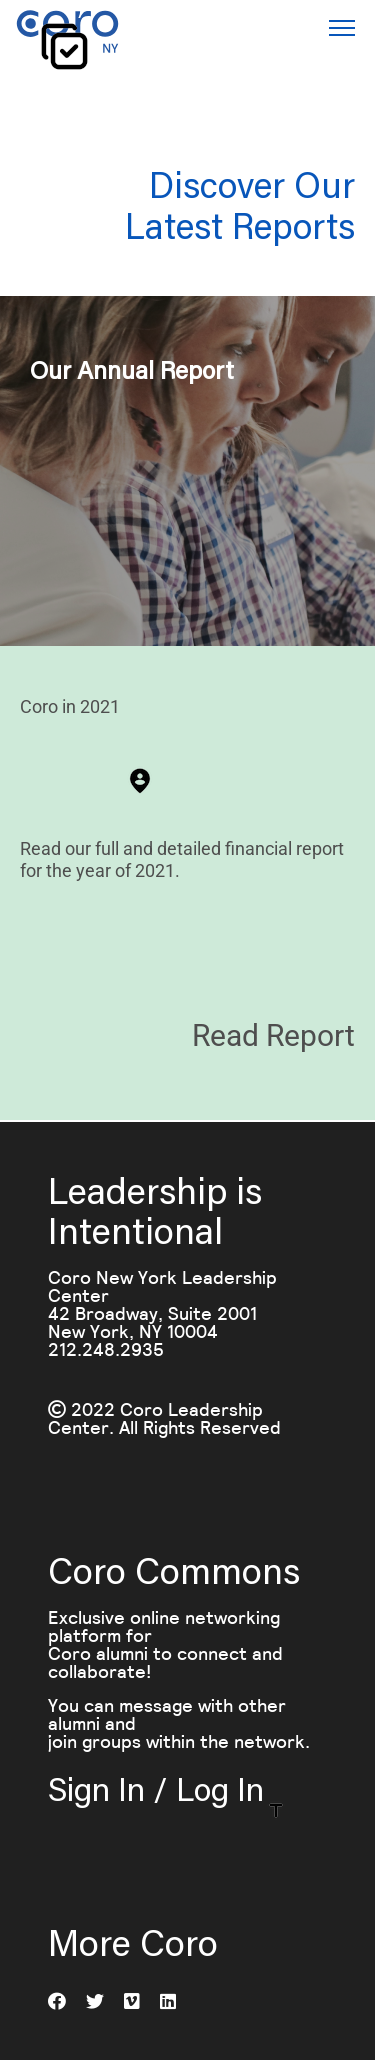 This screenshot has width=375, height=2060. I want to click on view a contact's location on the map, so click(140, 781).